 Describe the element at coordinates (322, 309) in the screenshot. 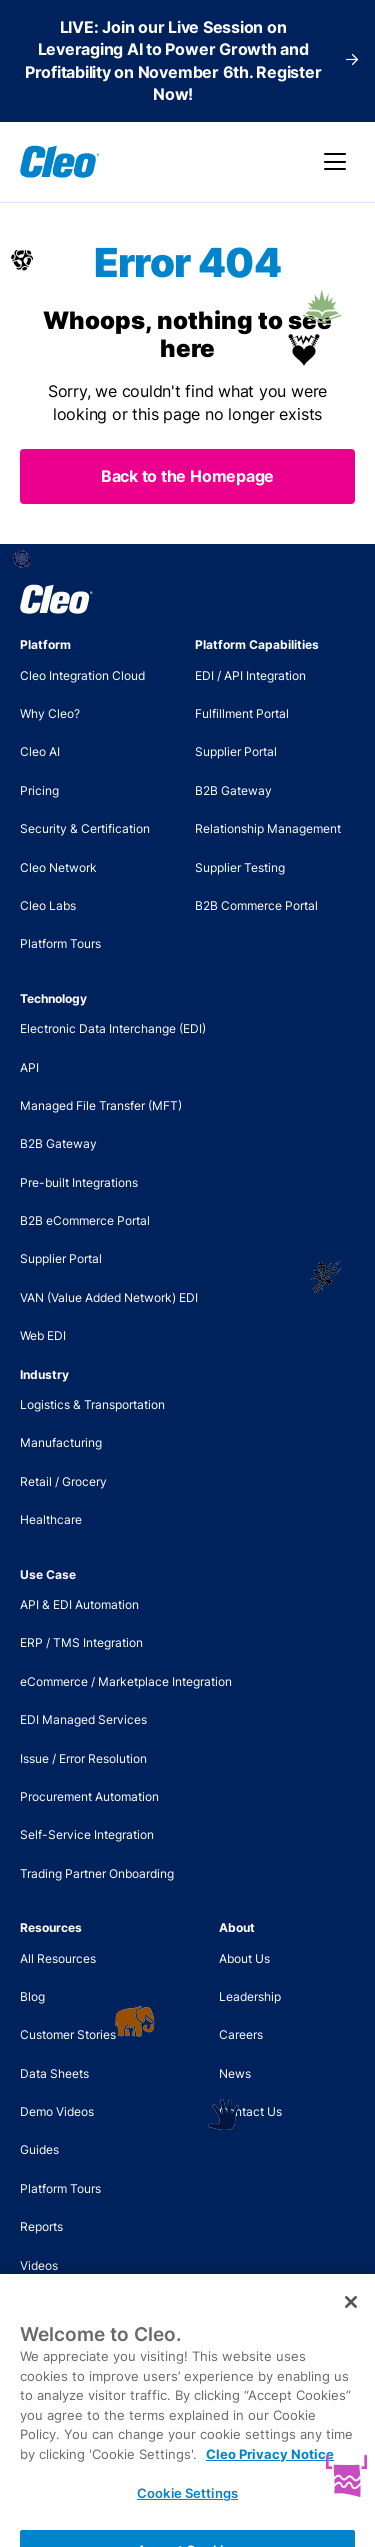

I see `access knowledge base or learning resources` at that location.